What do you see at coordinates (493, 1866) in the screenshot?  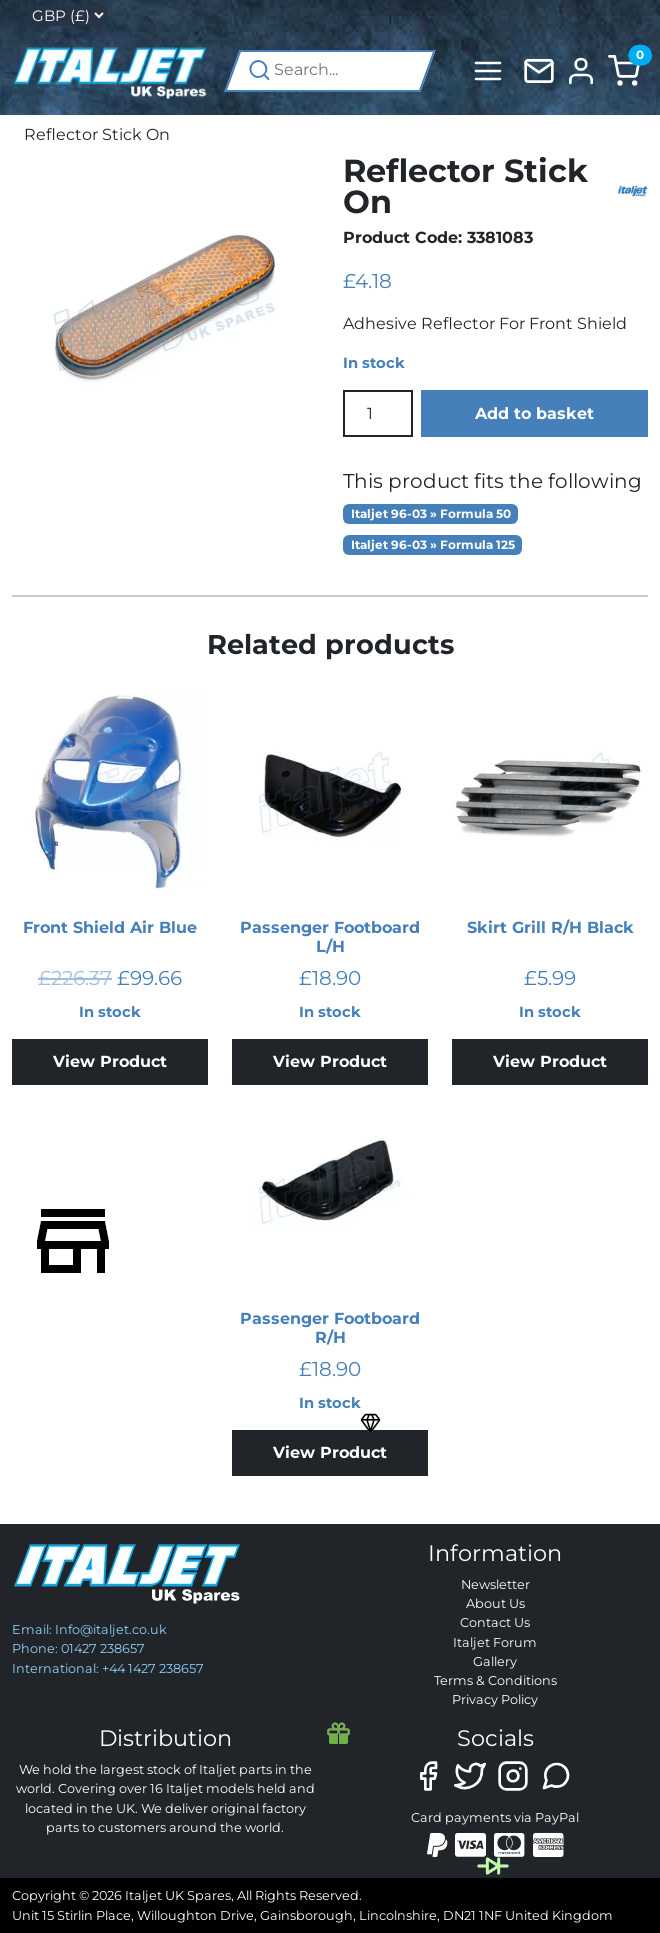 I see `represents a diode component in a circuit diagram` at bounding box center [493, 1866].